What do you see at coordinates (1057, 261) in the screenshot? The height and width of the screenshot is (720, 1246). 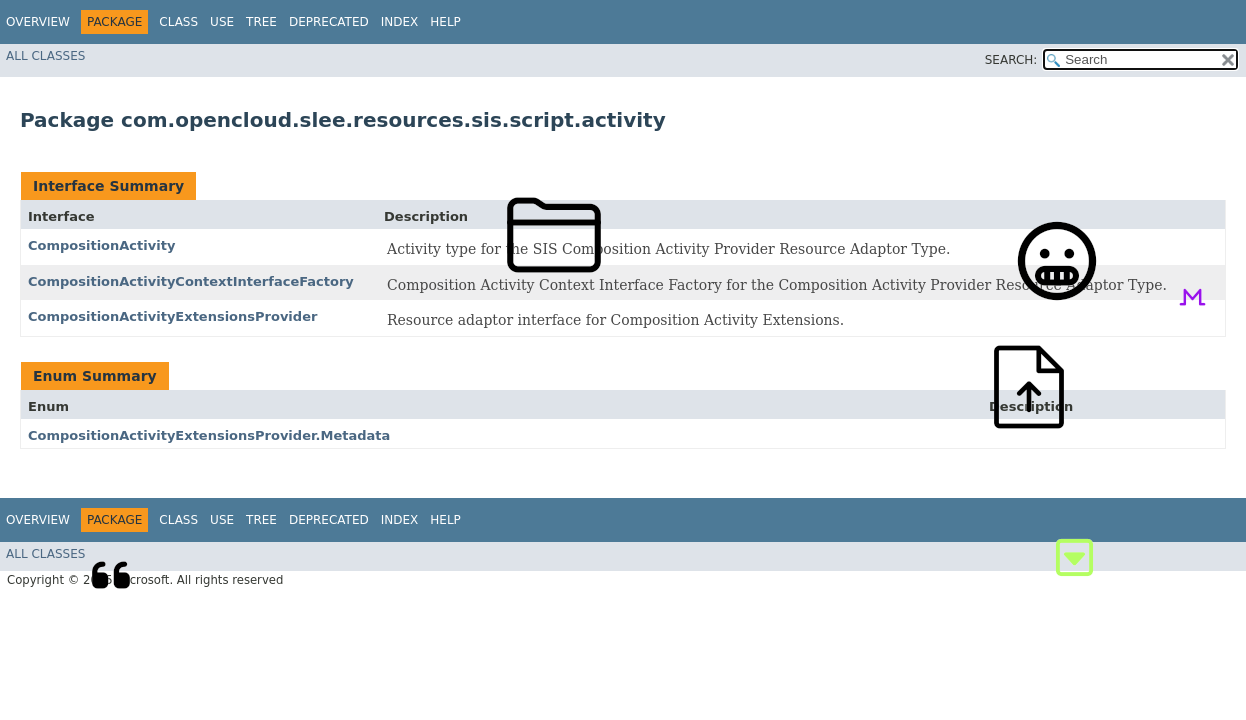 I see `indicates an awkward or uncomfortable situation` at bounding box center [1057, 261].